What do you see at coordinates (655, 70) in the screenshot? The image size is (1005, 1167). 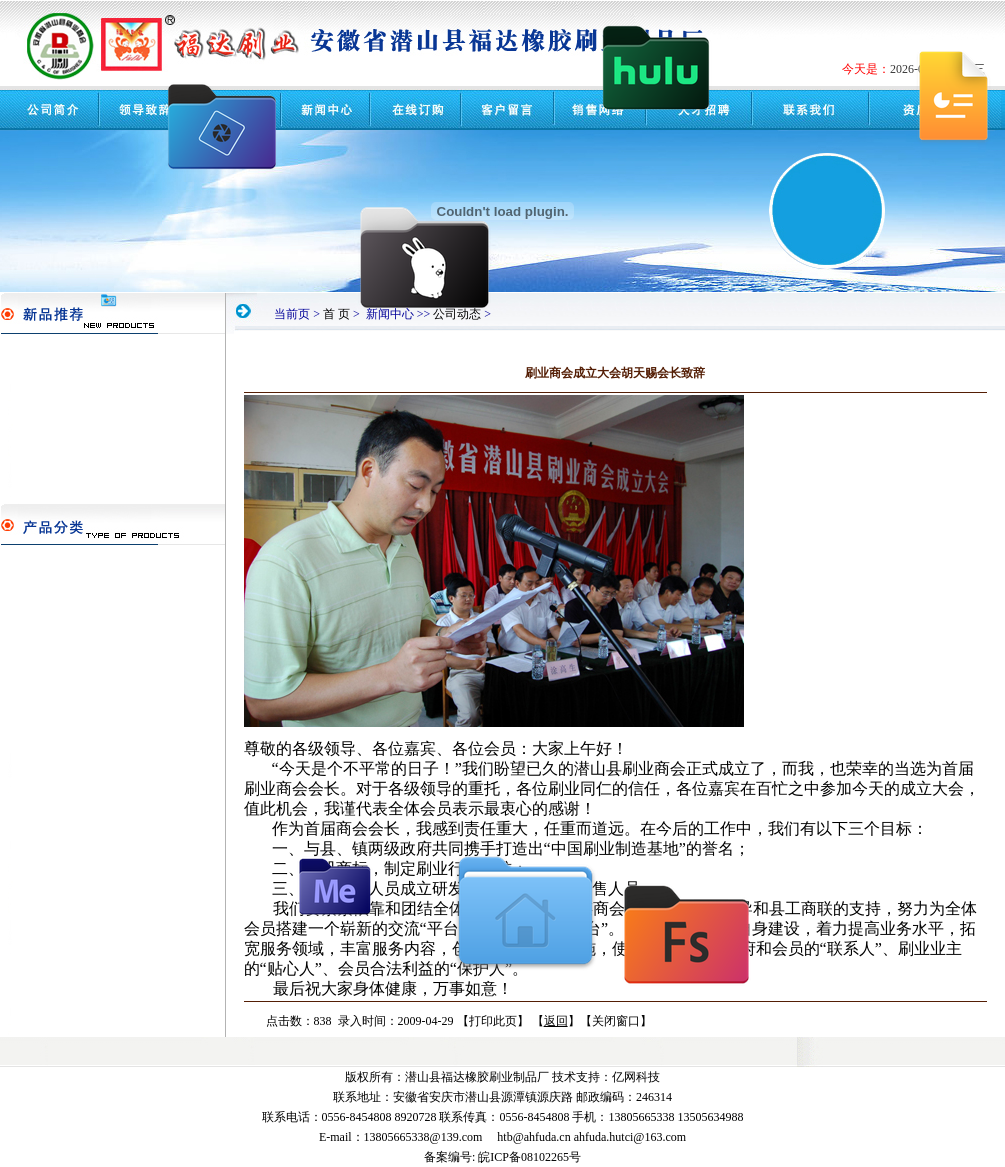 I see `folder containing Hulu app data or downloads` at bounding box center [655, 70].